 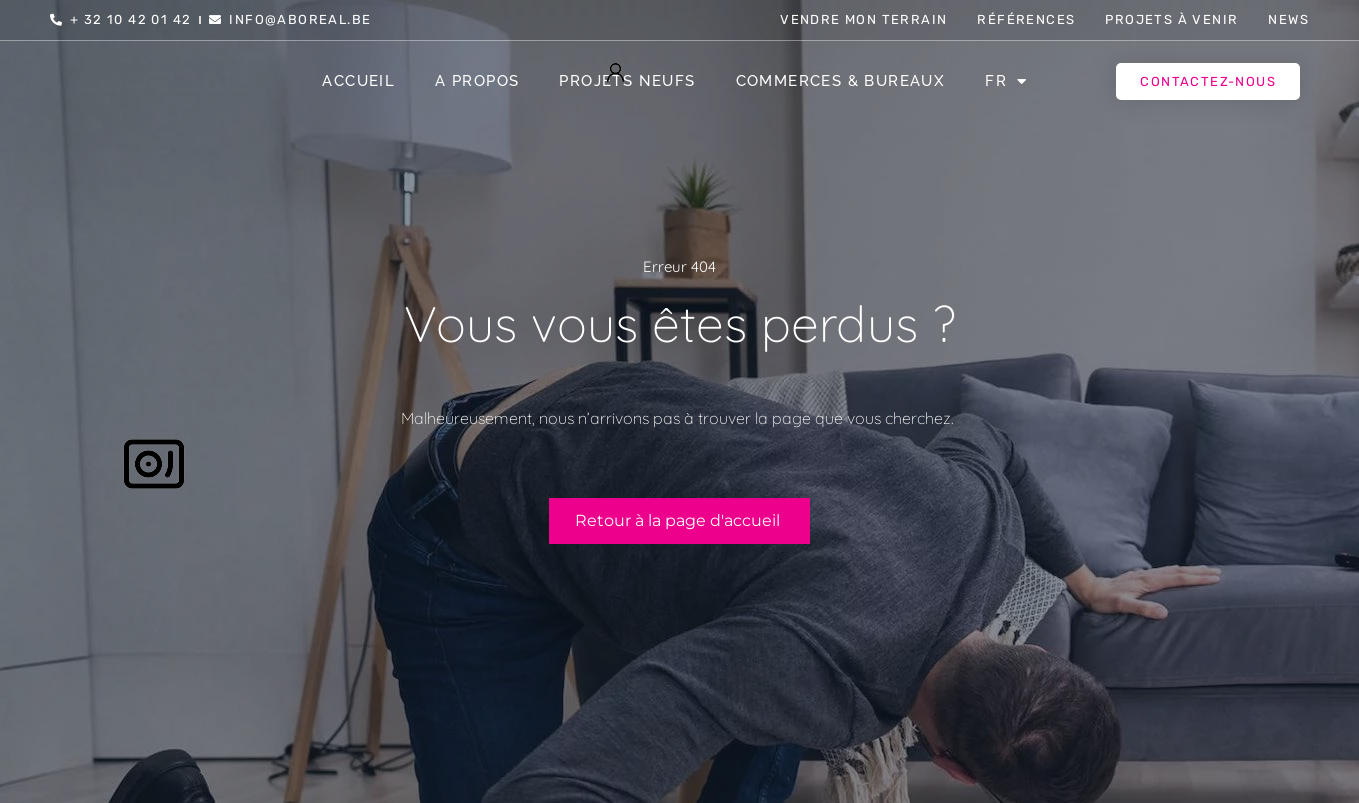 I want to click on access music or audio player, so click(x=154, y=464).